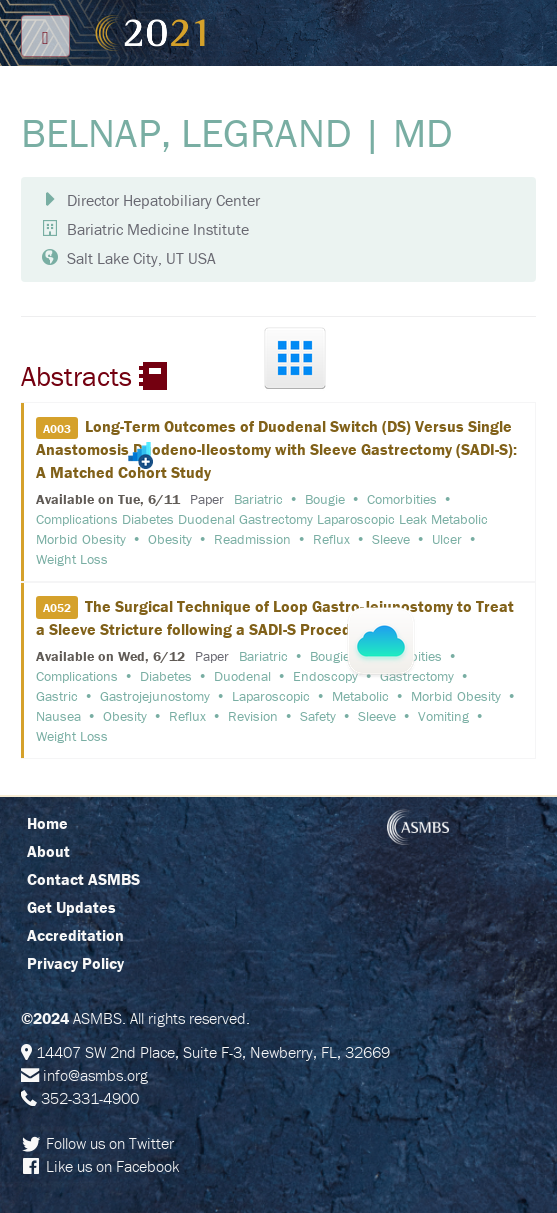 This screenshot has width=557, height=1213. Describe the element at coordinates (295, 358) in the screenshot. I see `view items in grid layout` at that location.